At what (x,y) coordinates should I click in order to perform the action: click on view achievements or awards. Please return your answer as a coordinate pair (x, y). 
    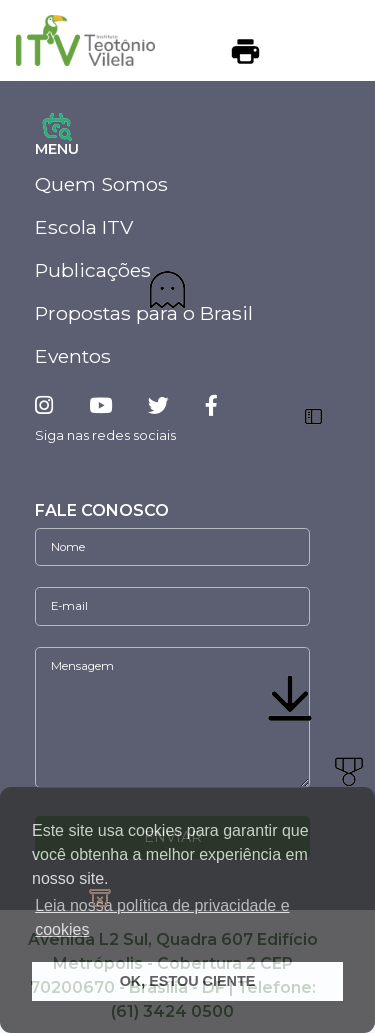
    Looking at the image, I should click on (349, 770).